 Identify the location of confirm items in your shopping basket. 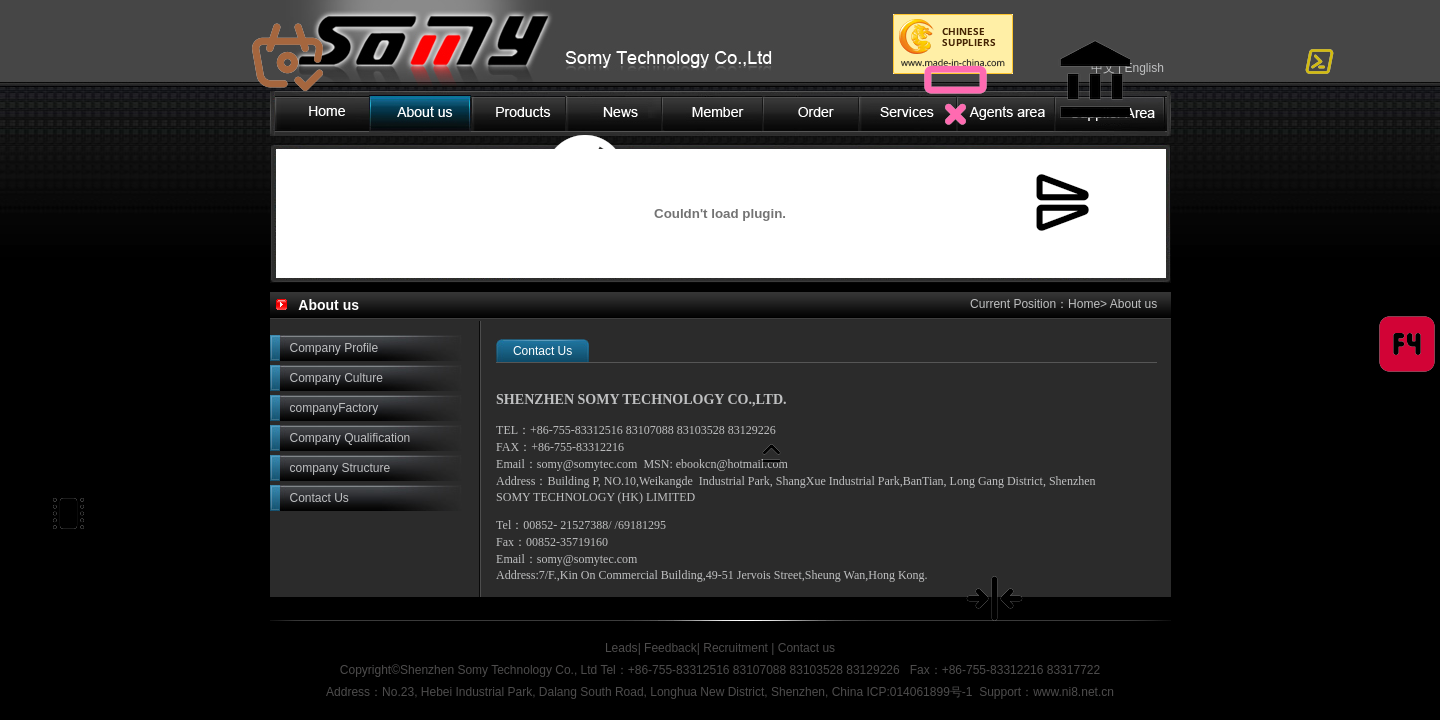
(287, 55).